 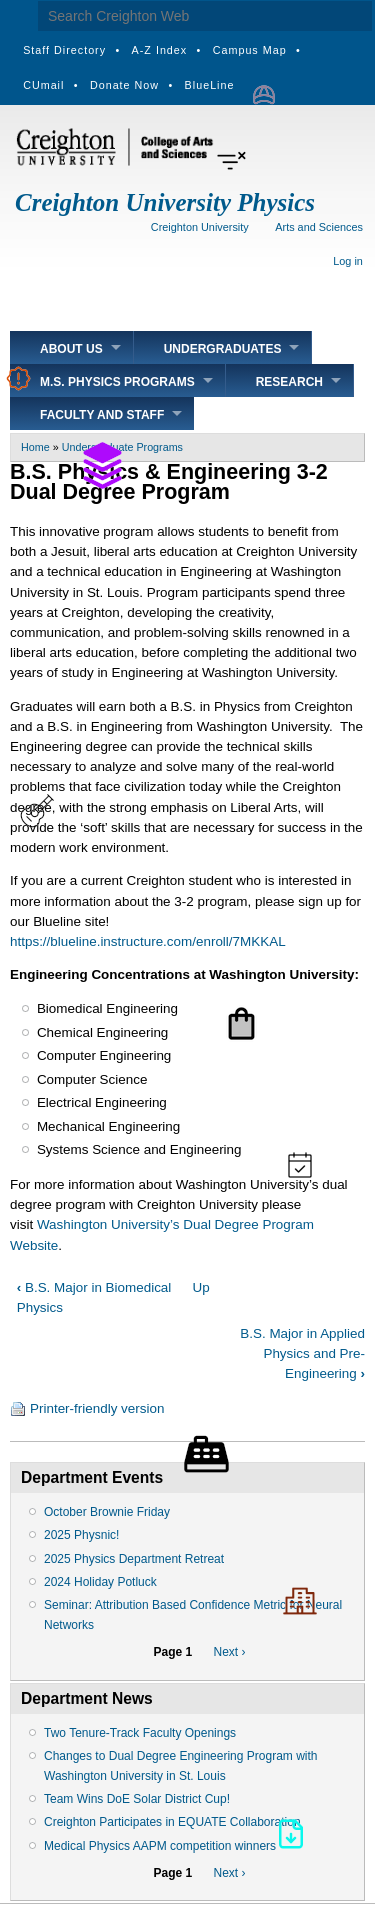 What do you see at coordinates (300, 1166) in the screenshot?
I see `confirm or schedule an appointment` at bounding box center [300, 1166].